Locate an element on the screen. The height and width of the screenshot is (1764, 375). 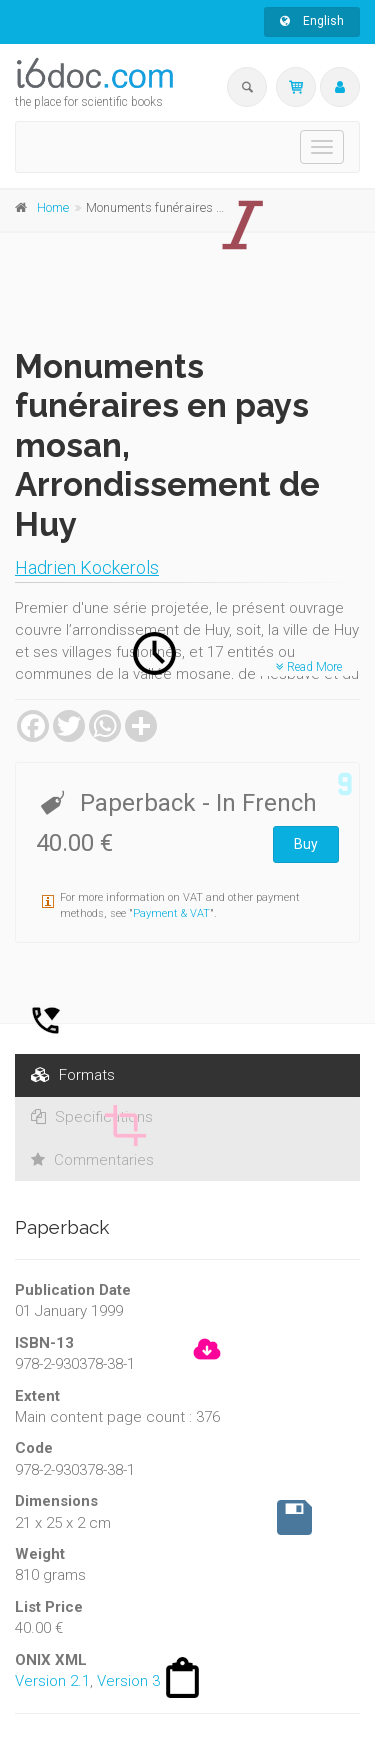
save current file or document is located at coordinates (294, 1517).